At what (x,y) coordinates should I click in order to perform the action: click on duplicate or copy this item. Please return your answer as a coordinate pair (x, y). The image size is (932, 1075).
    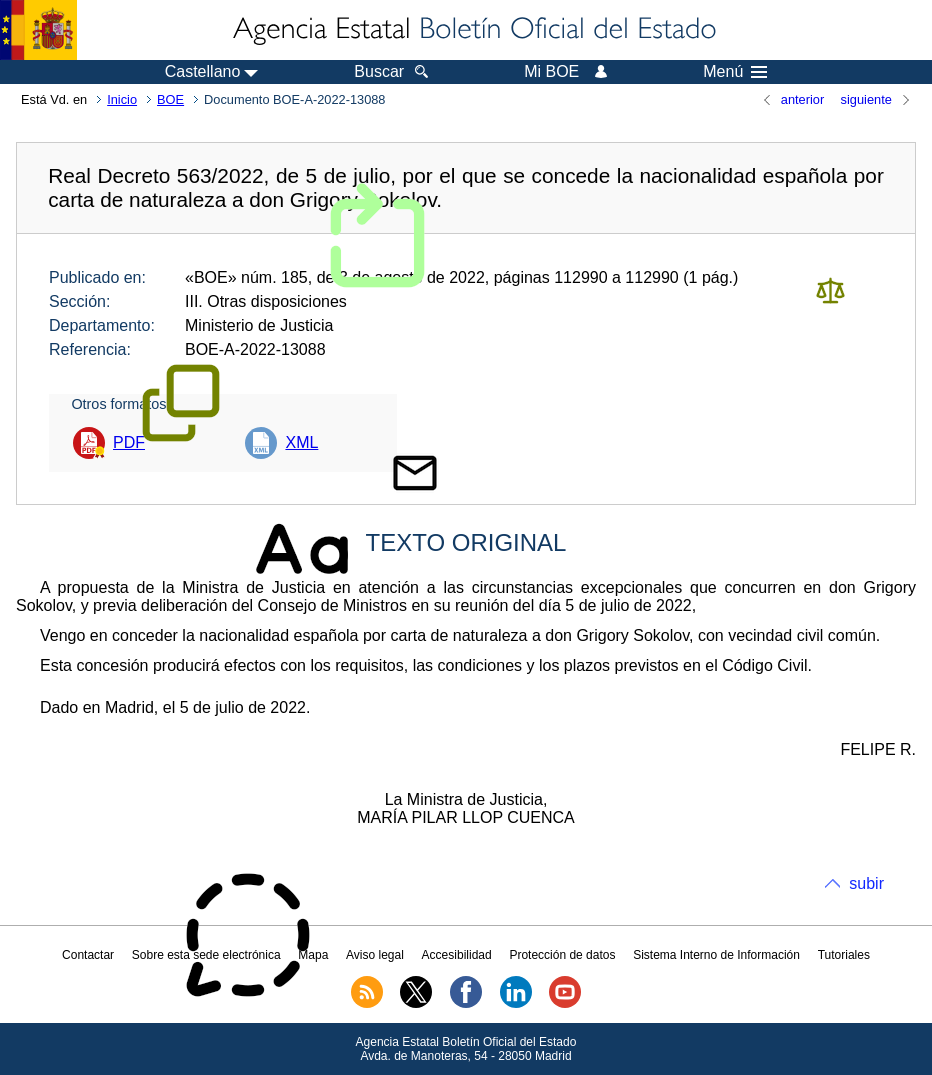
    Looking at the image, I should click on (181, 403).